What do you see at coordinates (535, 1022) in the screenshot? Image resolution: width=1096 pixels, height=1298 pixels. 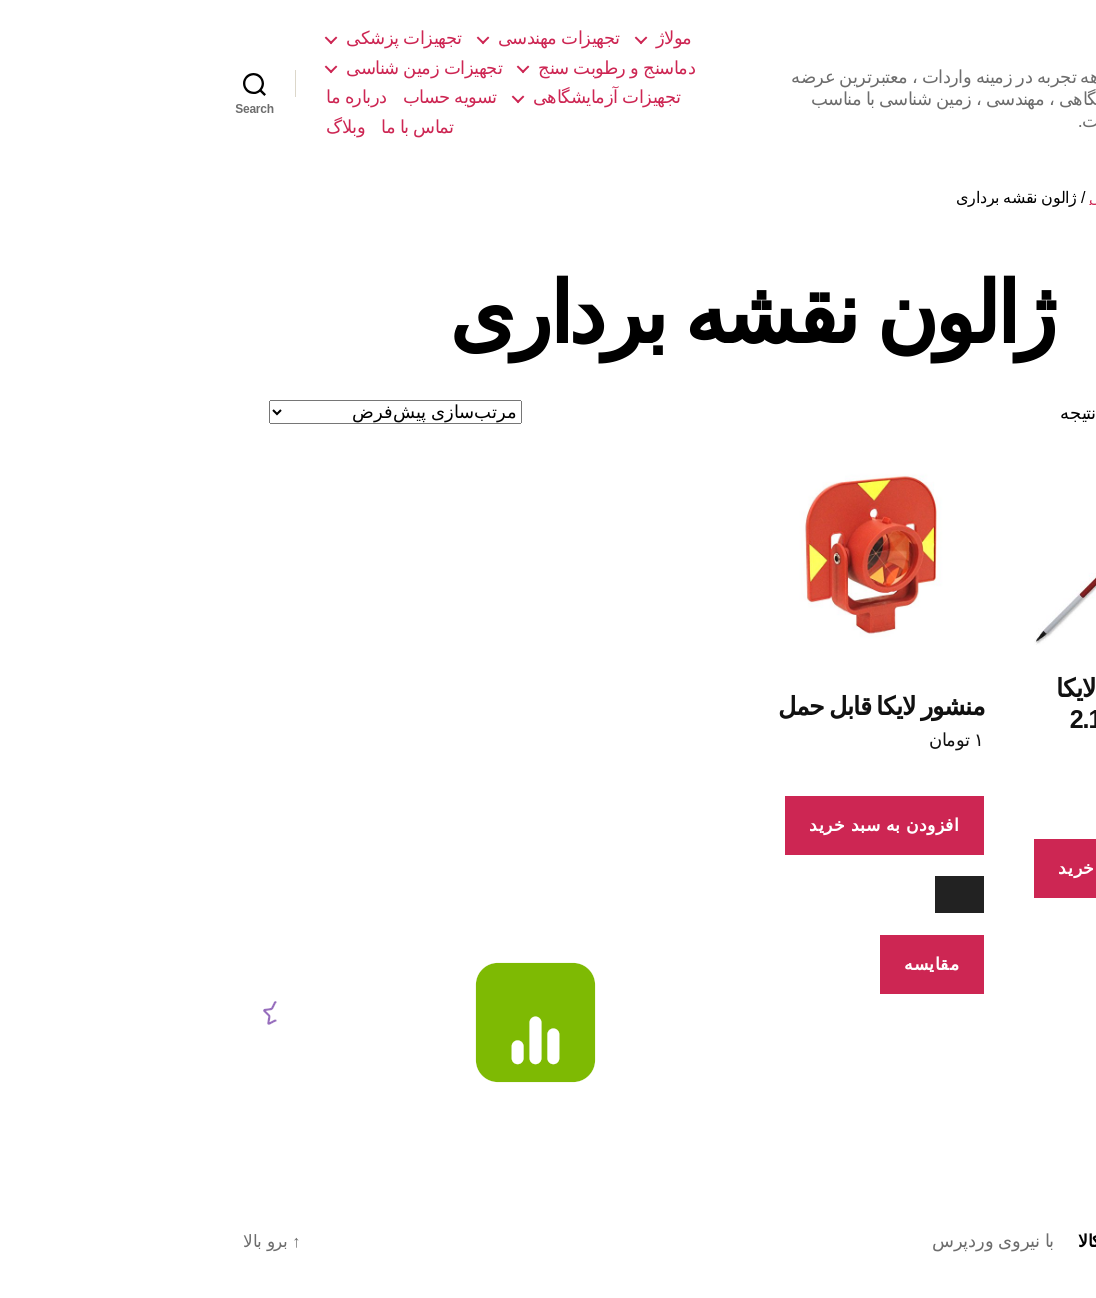 I see `align content to bottom center of container` at bounding box center [535, 1022].